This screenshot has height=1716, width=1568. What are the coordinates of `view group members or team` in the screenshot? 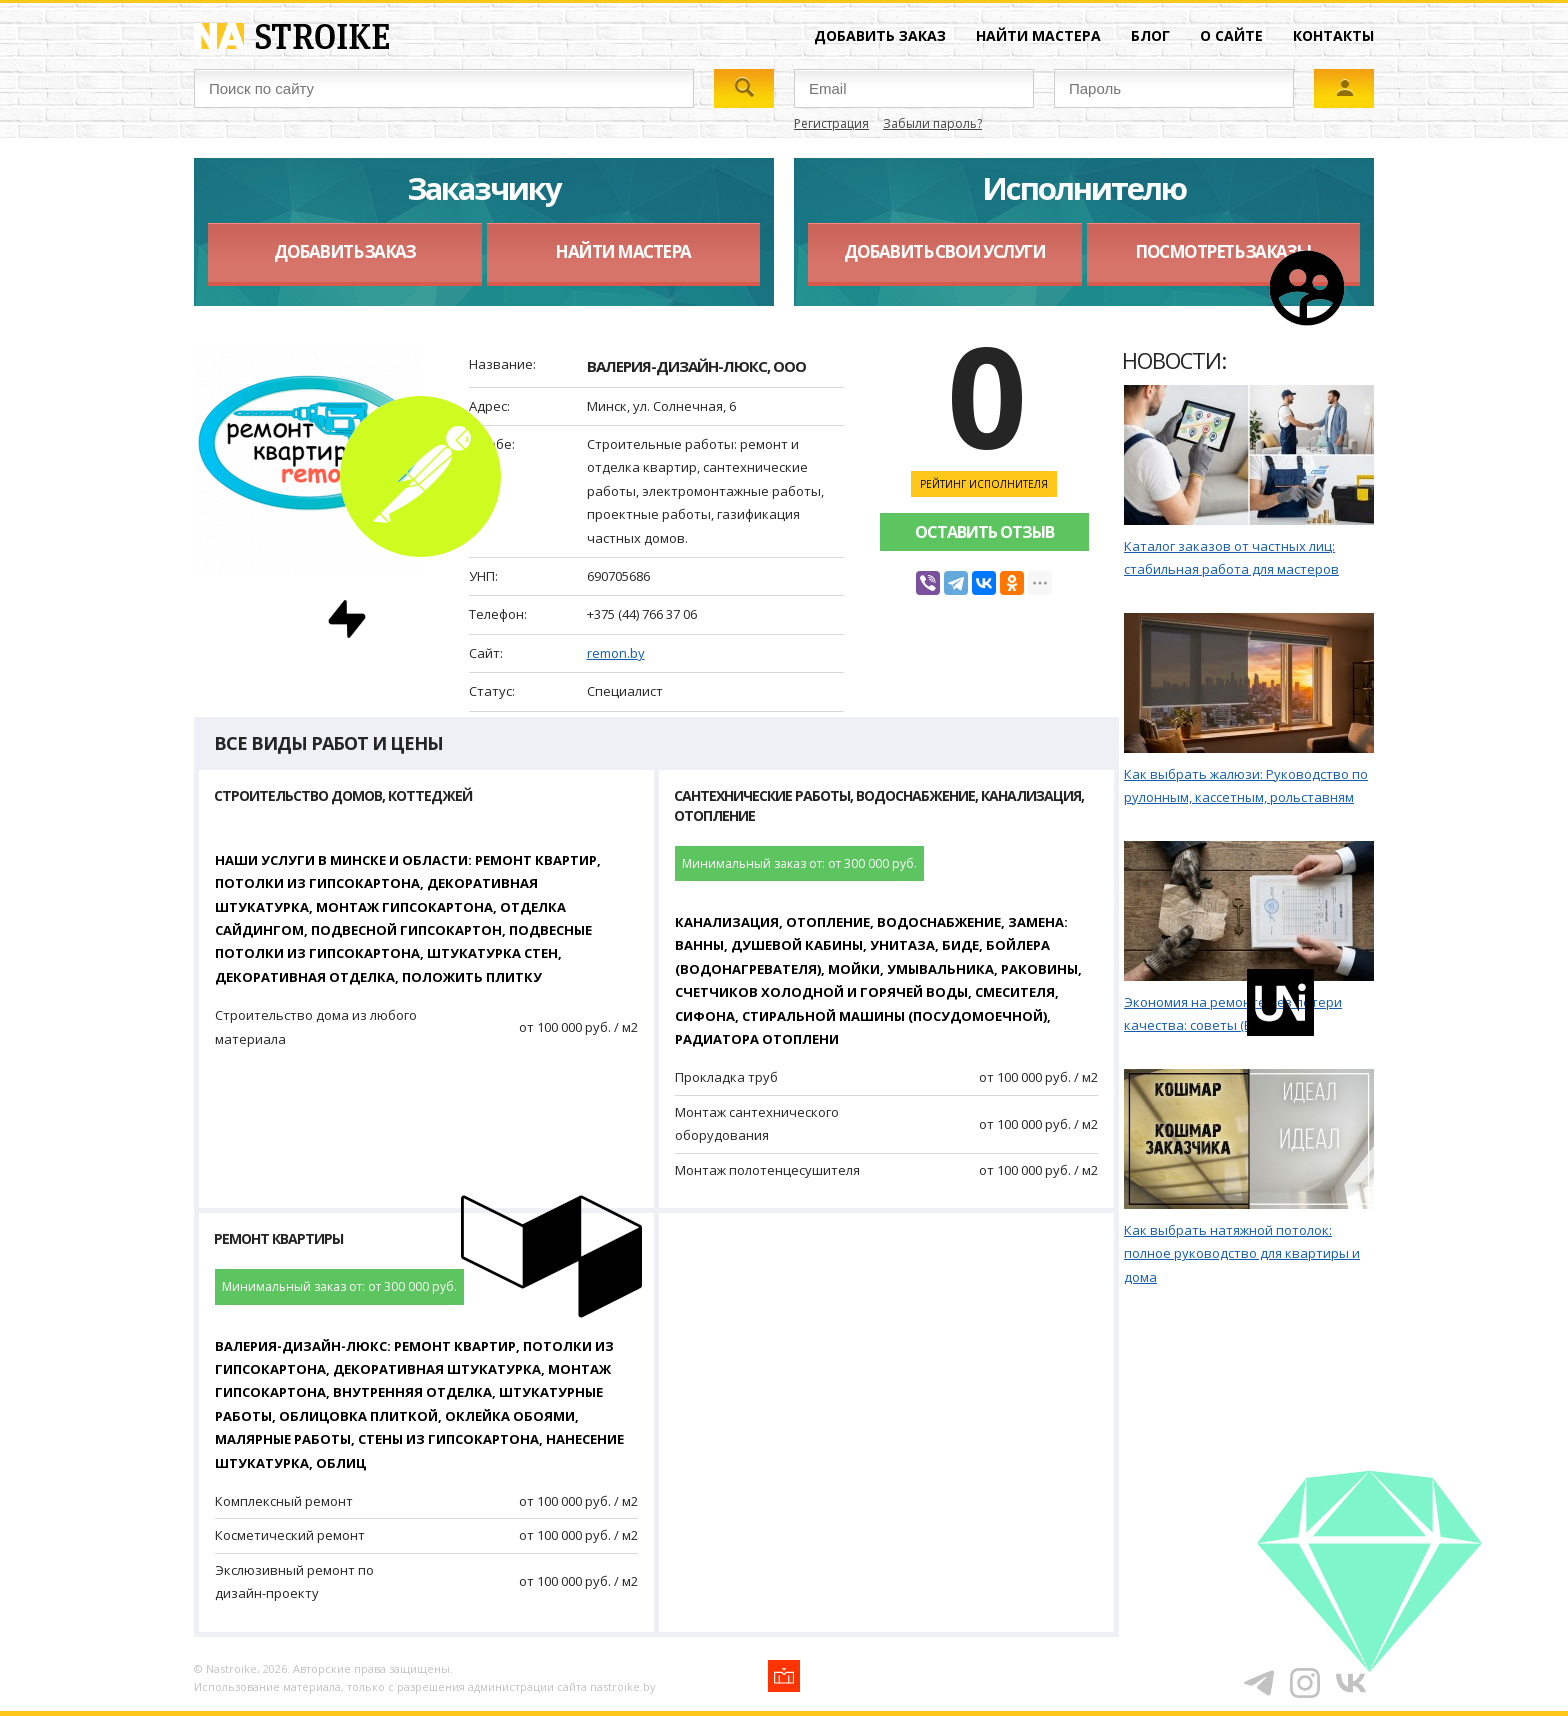 It's located at (1307, 288).